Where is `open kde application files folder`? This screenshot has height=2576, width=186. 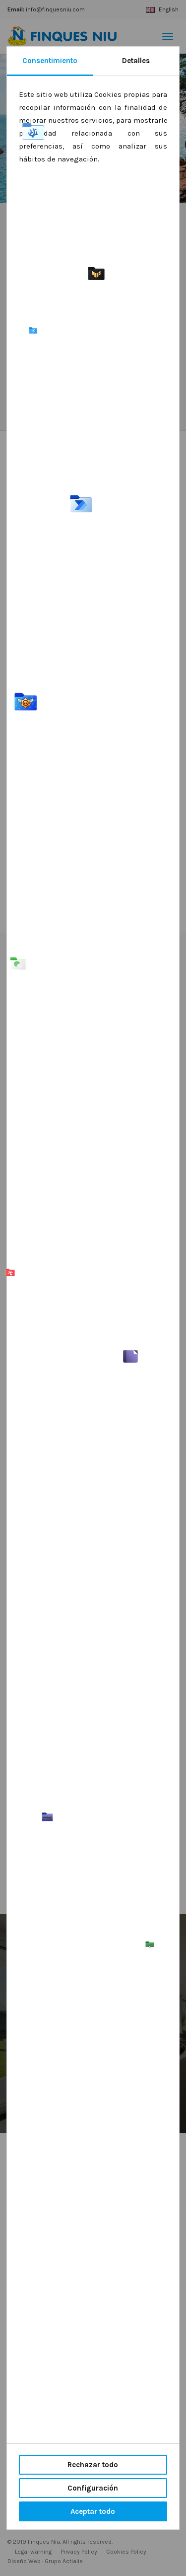 open kde application files folder is located at coordinates (33, 330).